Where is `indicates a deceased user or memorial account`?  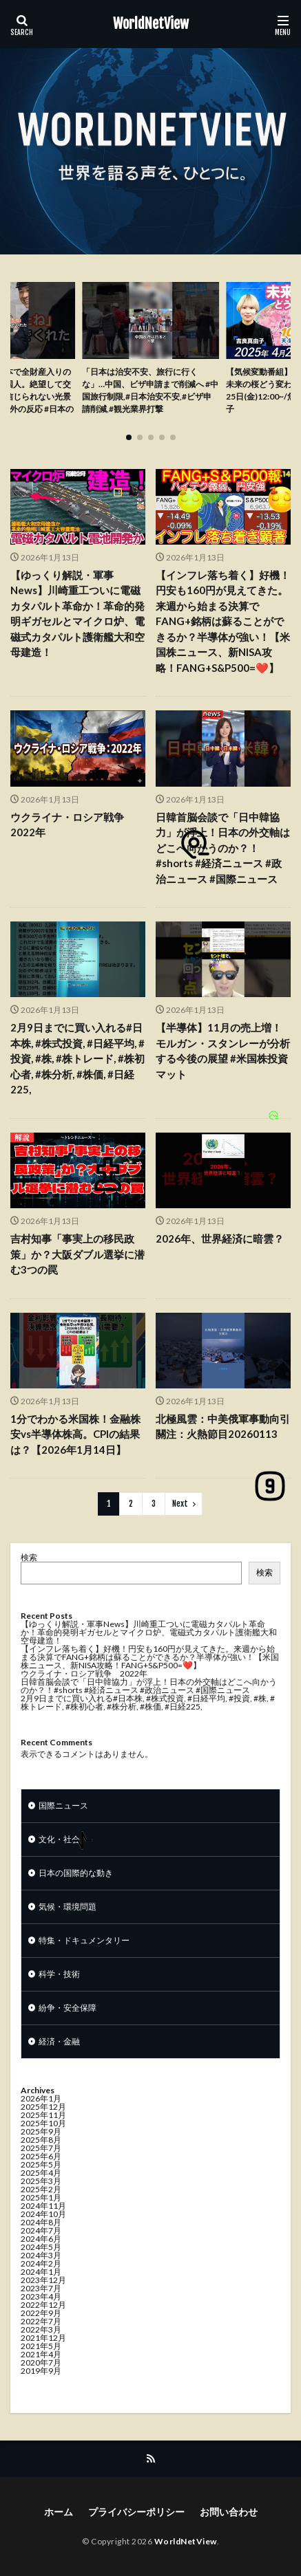 indicates a deceased user or memorial account is located at coordinates (107, 1174).